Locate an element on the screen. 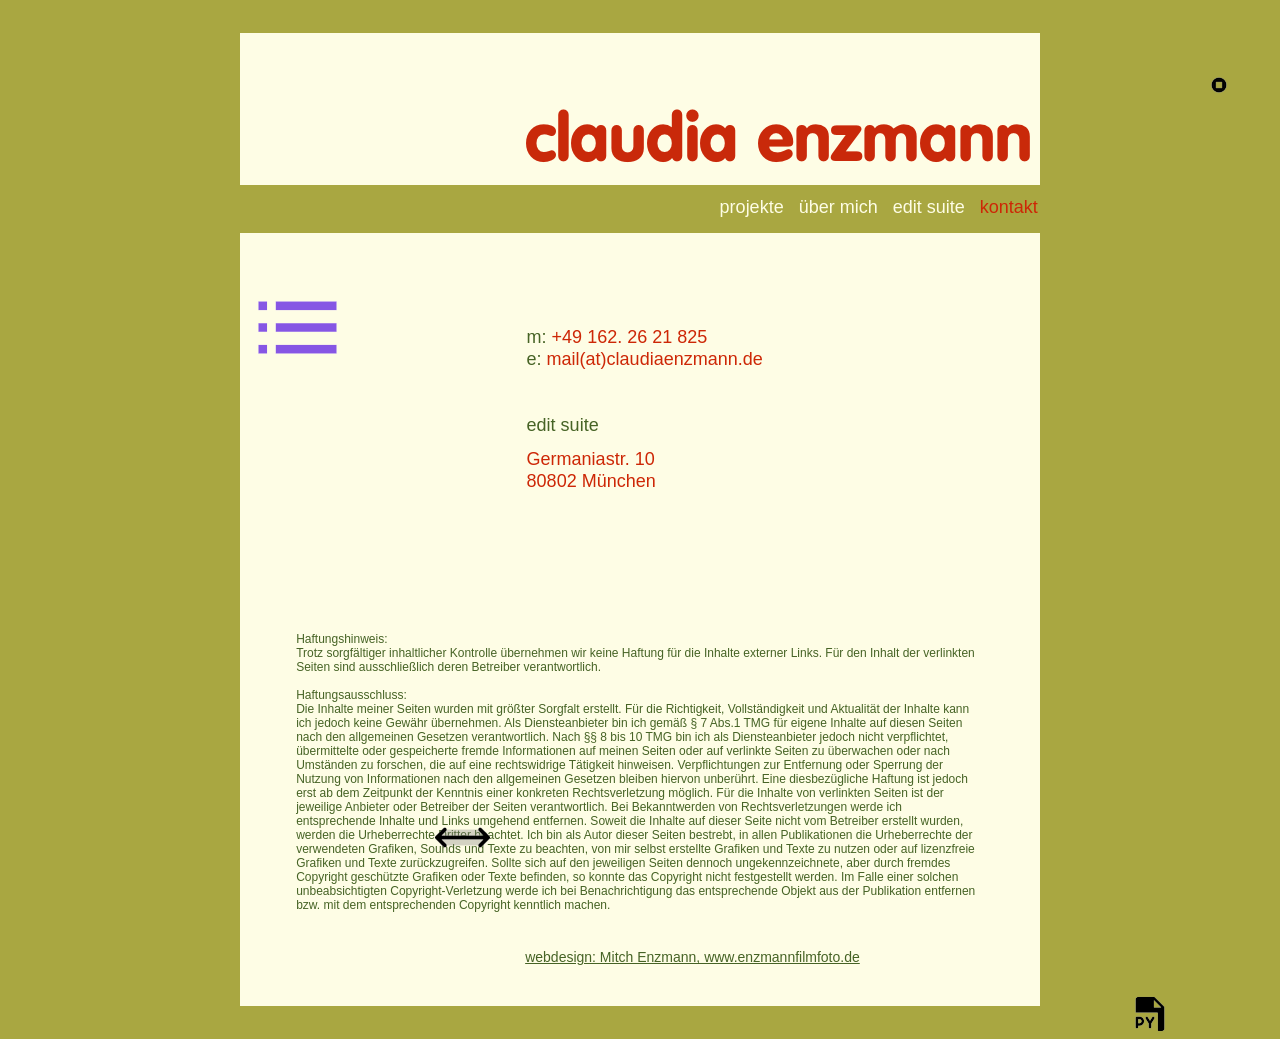 The height and width of the screenshot is (1039, 1280). resize element horizontally is located at coordinates (462, 837).